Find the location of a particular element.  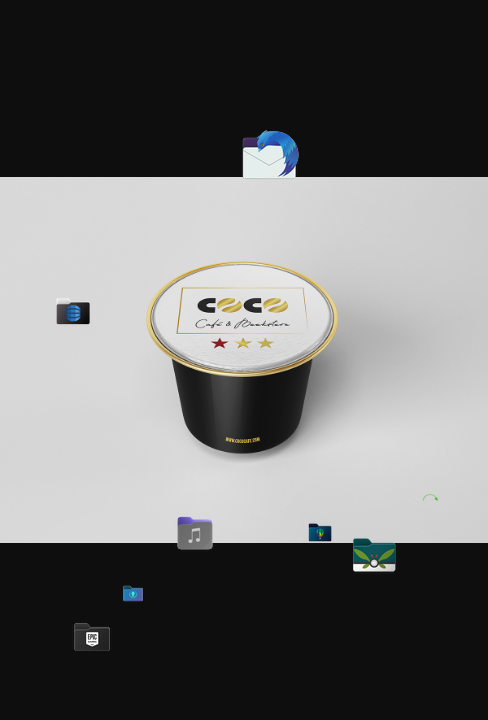

open thunderbird email folder is located at coordinates (269, 160).